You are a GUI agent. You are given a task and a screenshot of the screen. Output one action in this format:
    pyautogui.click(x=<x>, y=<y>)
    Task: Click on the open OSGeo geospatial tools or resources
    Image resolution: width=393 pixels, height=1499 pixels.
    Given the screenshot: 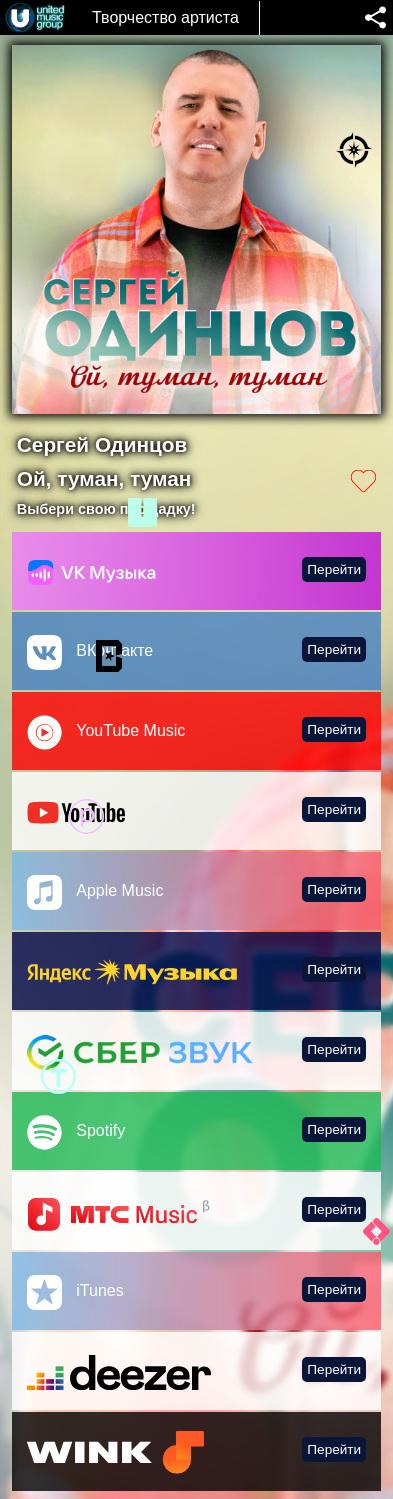 What is the action you would take?
    pyautogui.click(x=354, y=150)
    